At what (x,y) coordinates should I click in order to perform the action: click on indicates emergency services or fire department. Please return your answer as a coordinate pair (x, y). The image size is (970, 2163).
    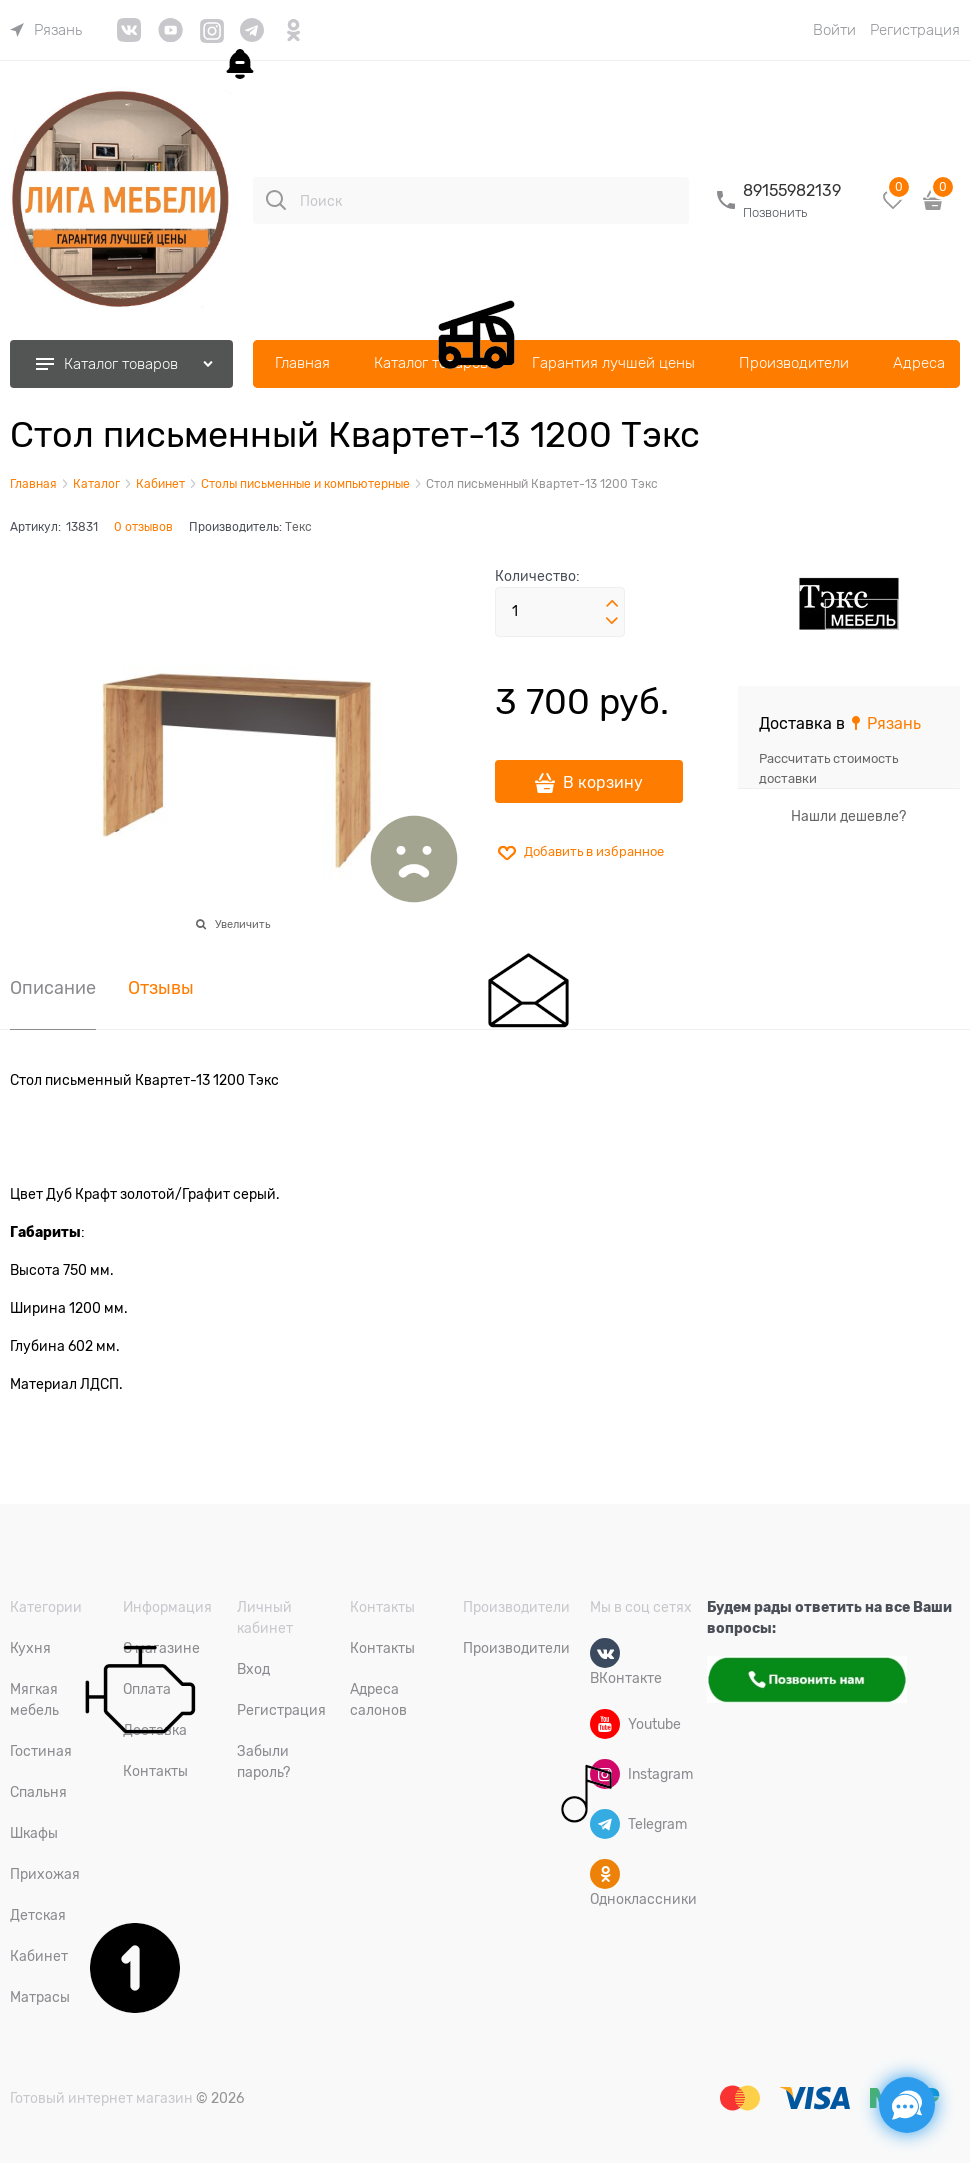
    Looking at the image, I should click on (476, 338).